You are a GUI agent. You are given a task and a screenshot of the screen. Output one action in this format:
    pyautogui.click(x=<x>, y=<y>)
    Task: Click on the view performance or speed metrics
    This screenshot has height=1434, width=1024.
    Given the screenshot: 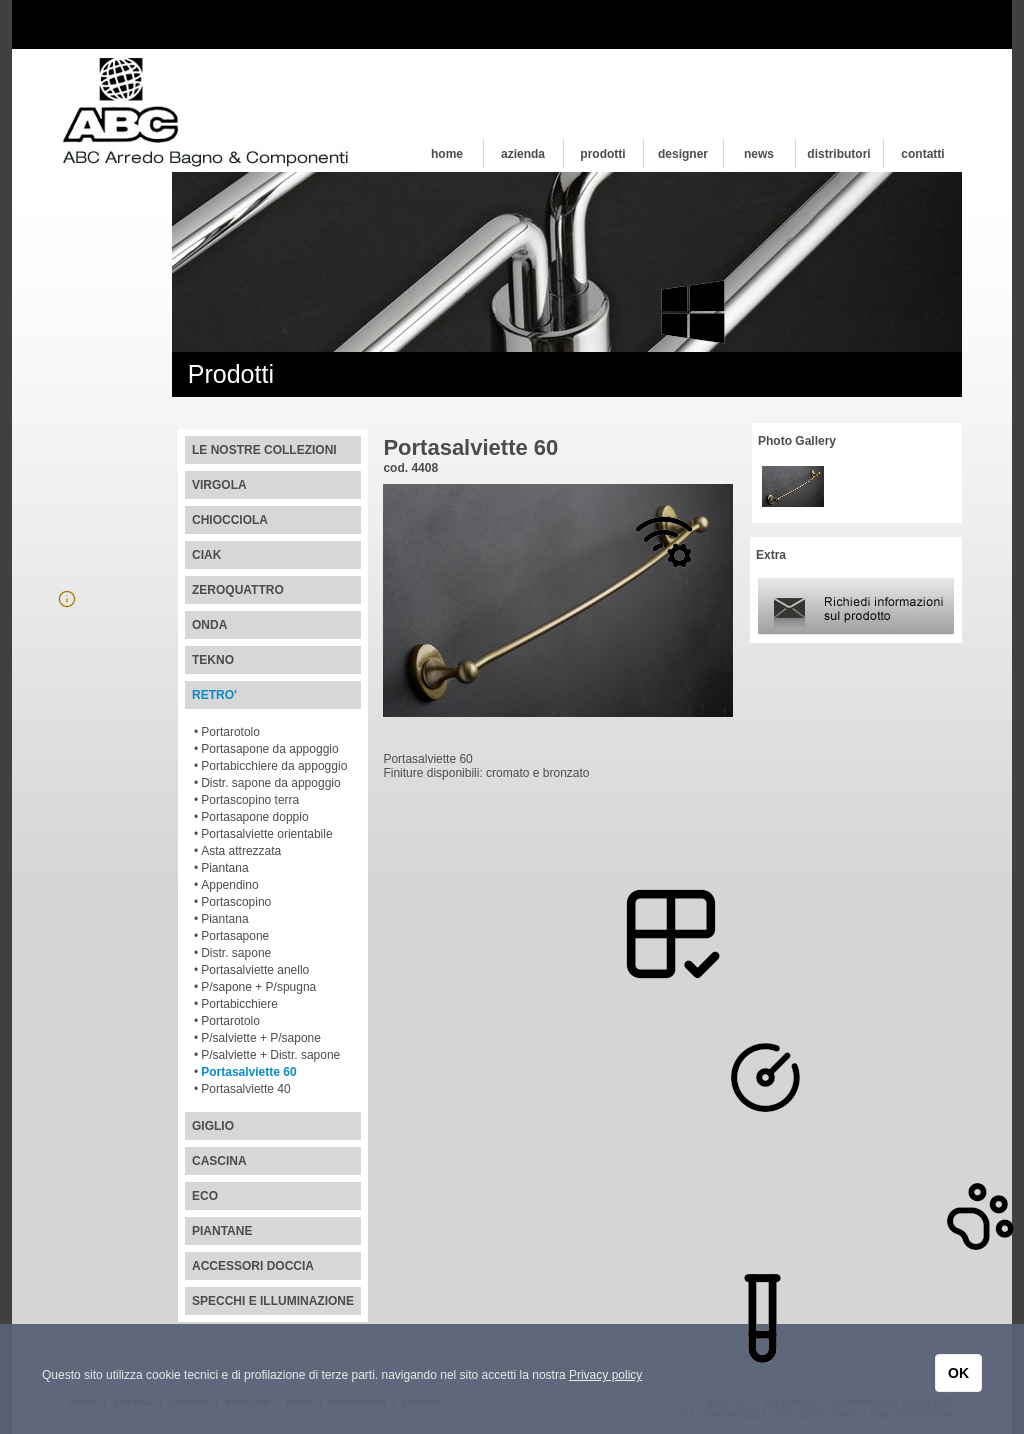 What is the action you would take?
    pyautogui.click(x=765, y=1077)
    